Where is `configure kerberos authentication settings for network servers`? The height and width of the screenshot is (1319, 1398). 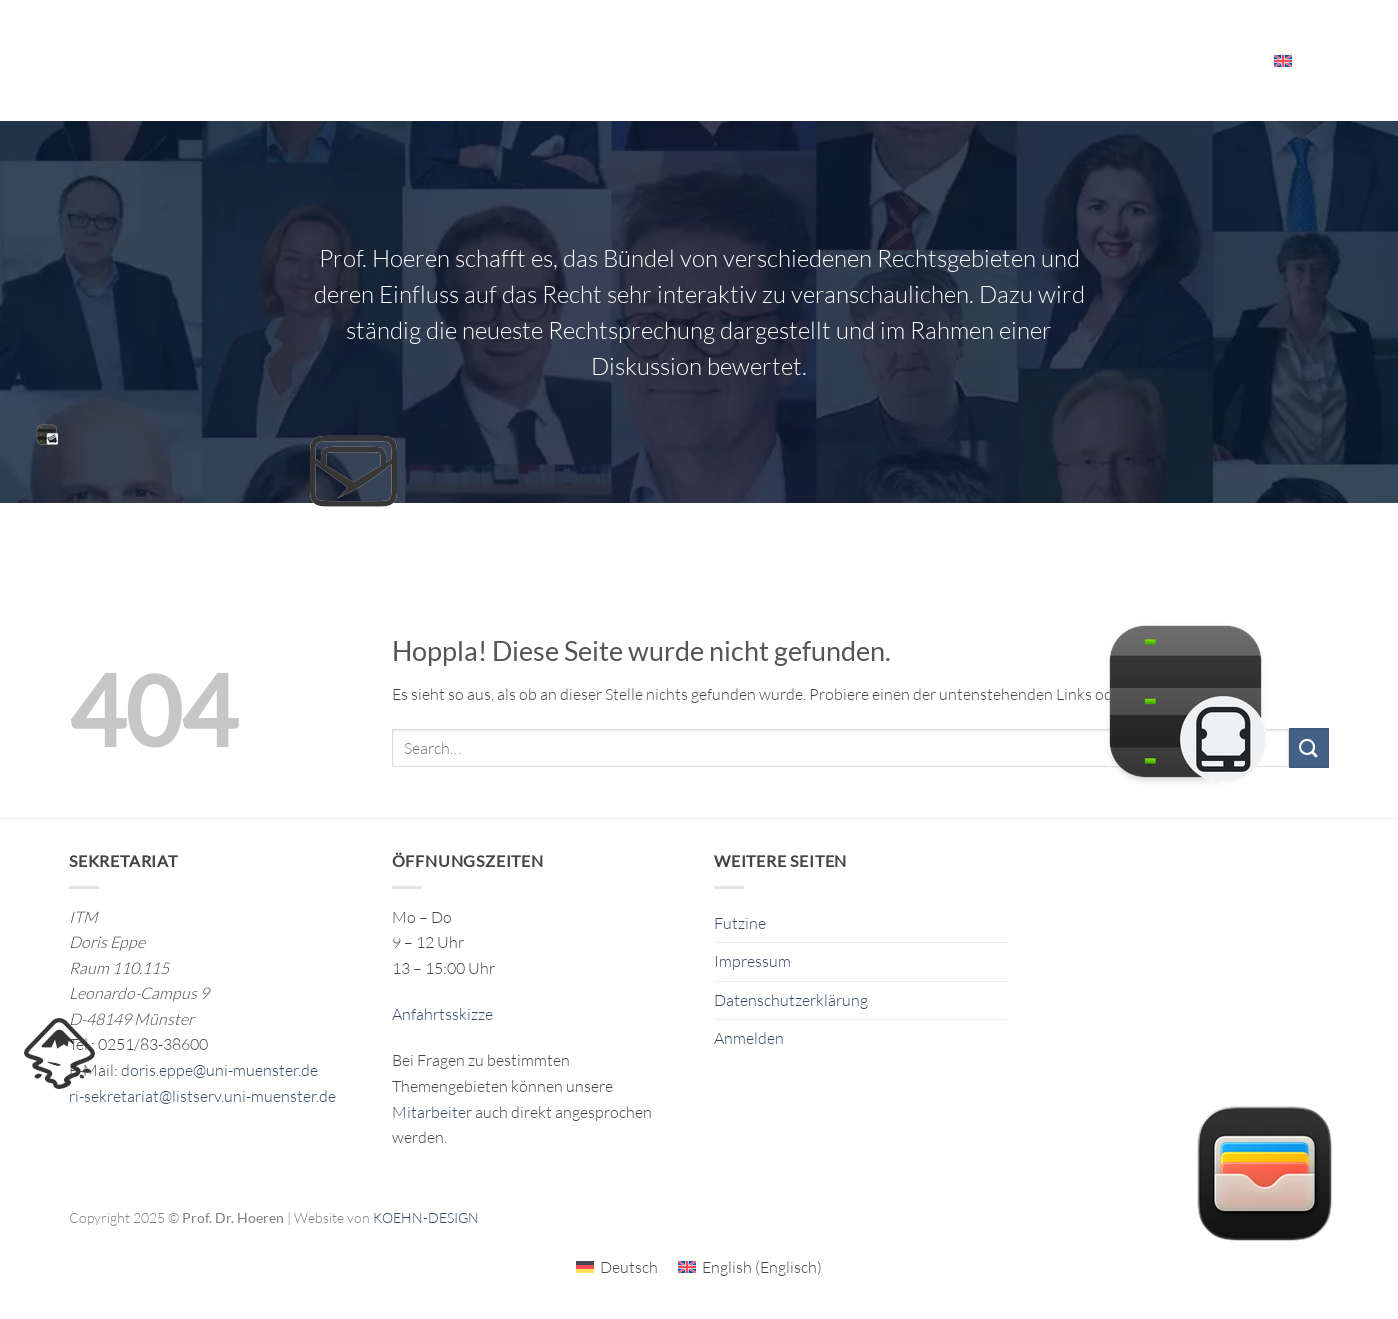 configure kerberos authentication settings for network servers is located at coordinates (47, 435).